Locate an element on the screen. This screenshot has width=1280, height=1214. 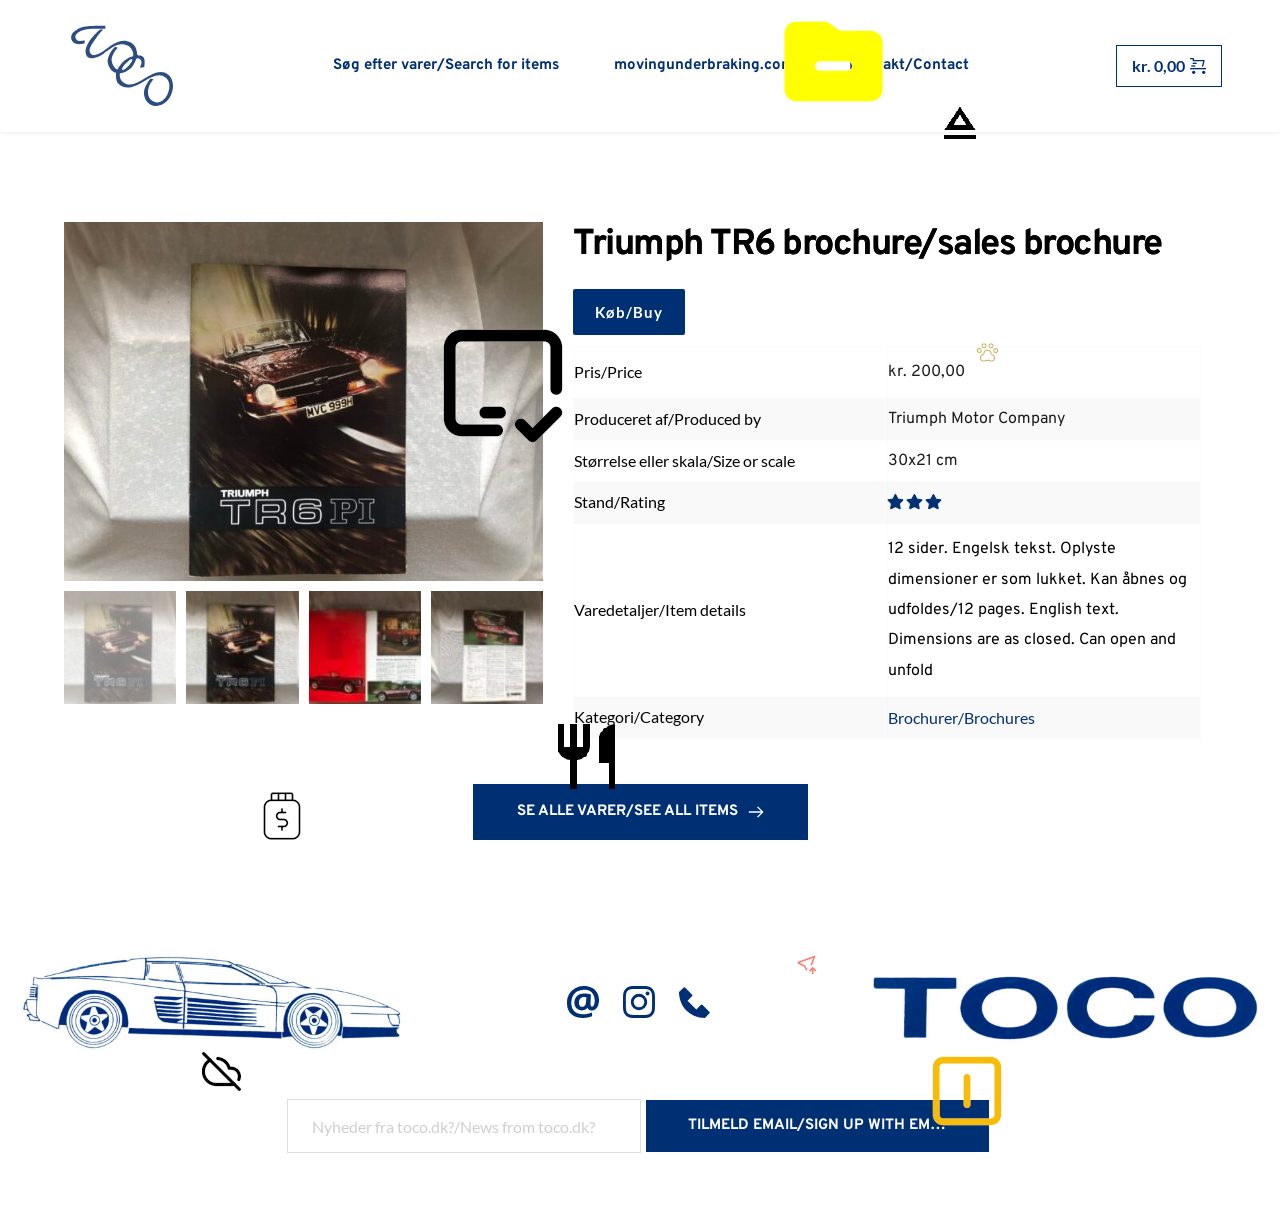
send a tip or donation is located at coordinates (282, 816).